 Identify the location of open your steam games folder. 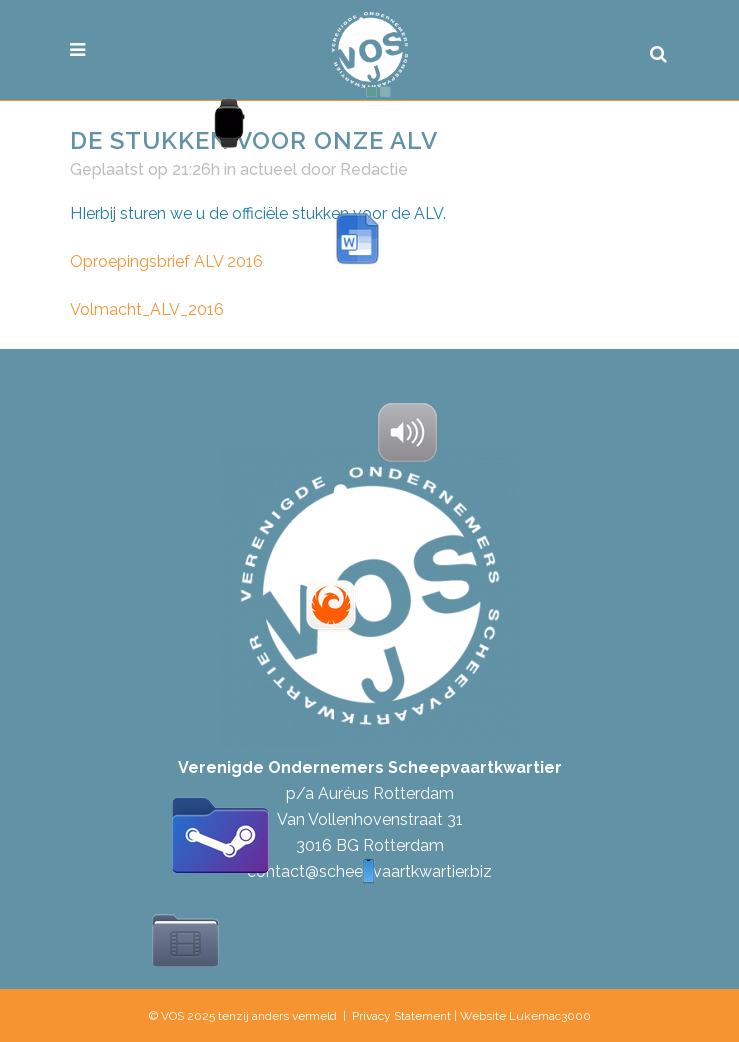
(220, 838).